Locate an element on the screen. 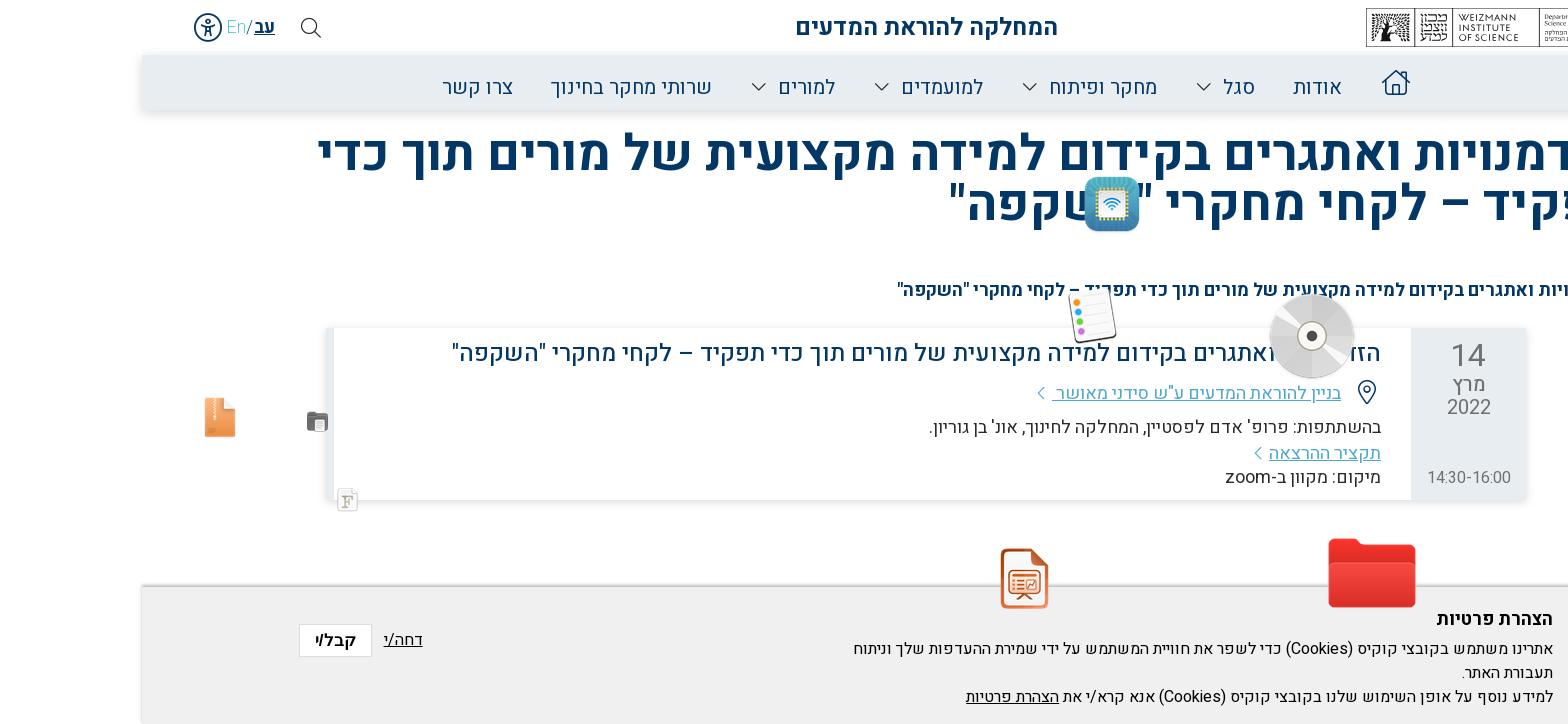 The height and width of the screenshot is (724, 1568). view network adapter settings is located at coordinates (1112, 204).